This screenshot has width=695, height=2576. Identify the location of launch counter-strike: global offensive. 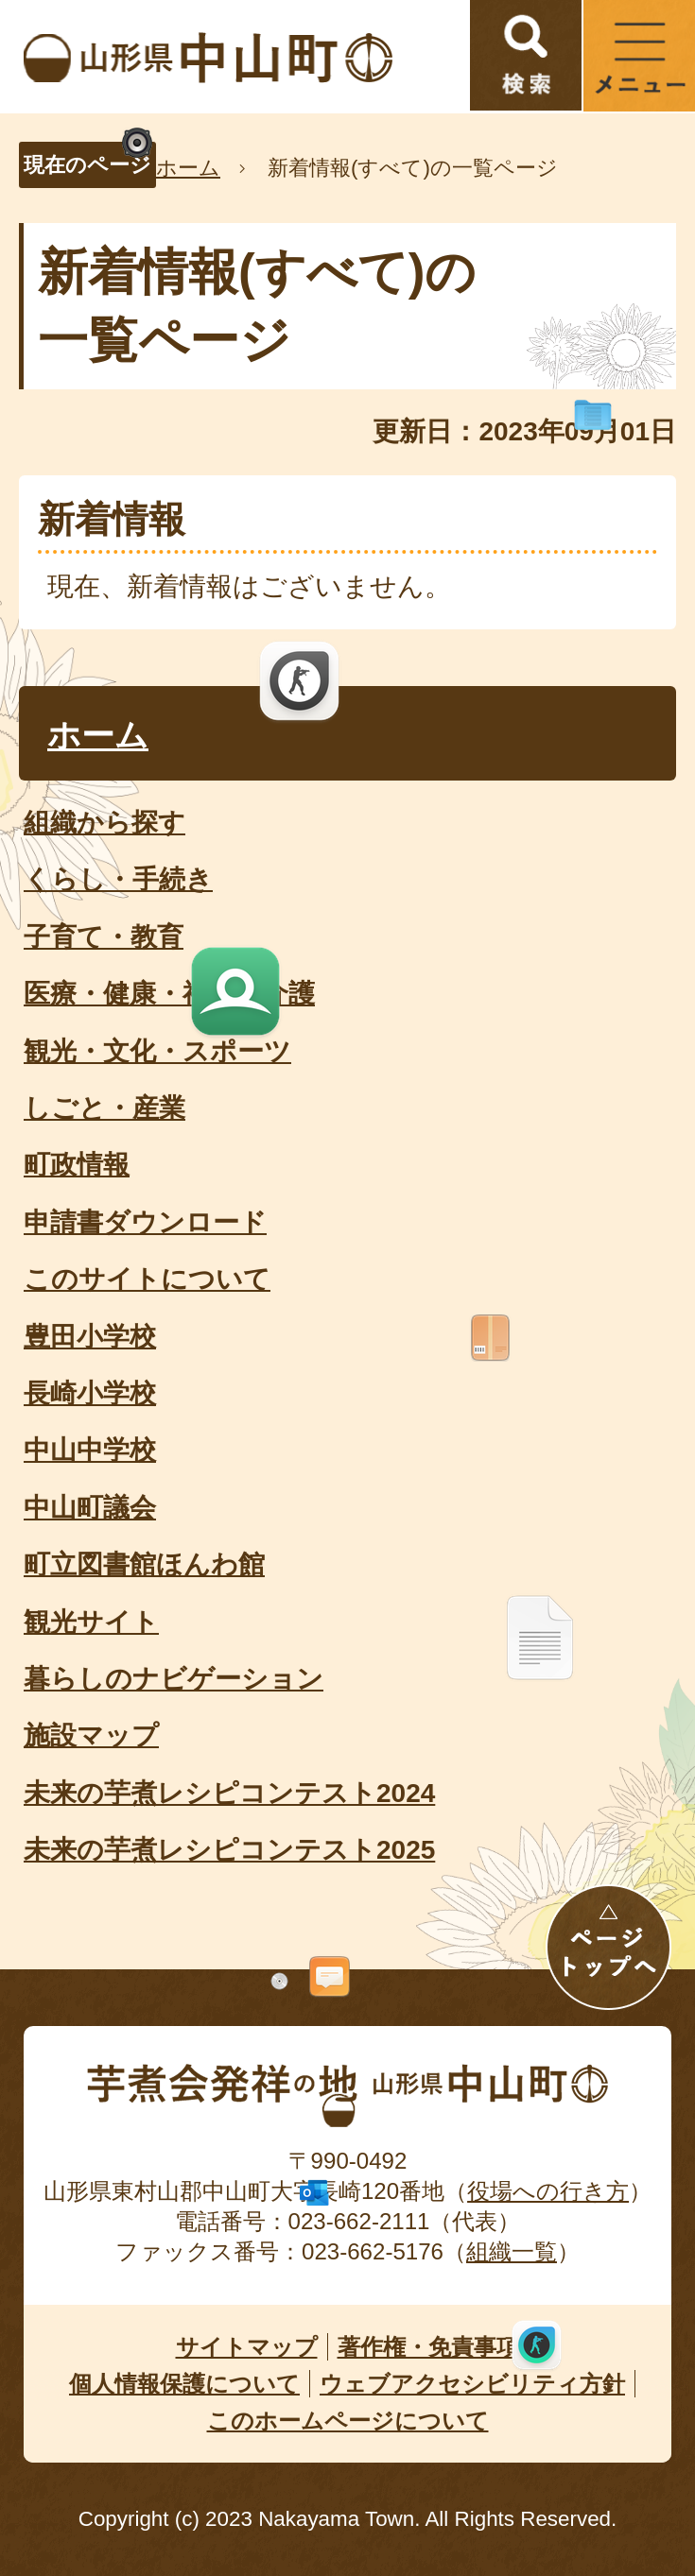
(299, 680).